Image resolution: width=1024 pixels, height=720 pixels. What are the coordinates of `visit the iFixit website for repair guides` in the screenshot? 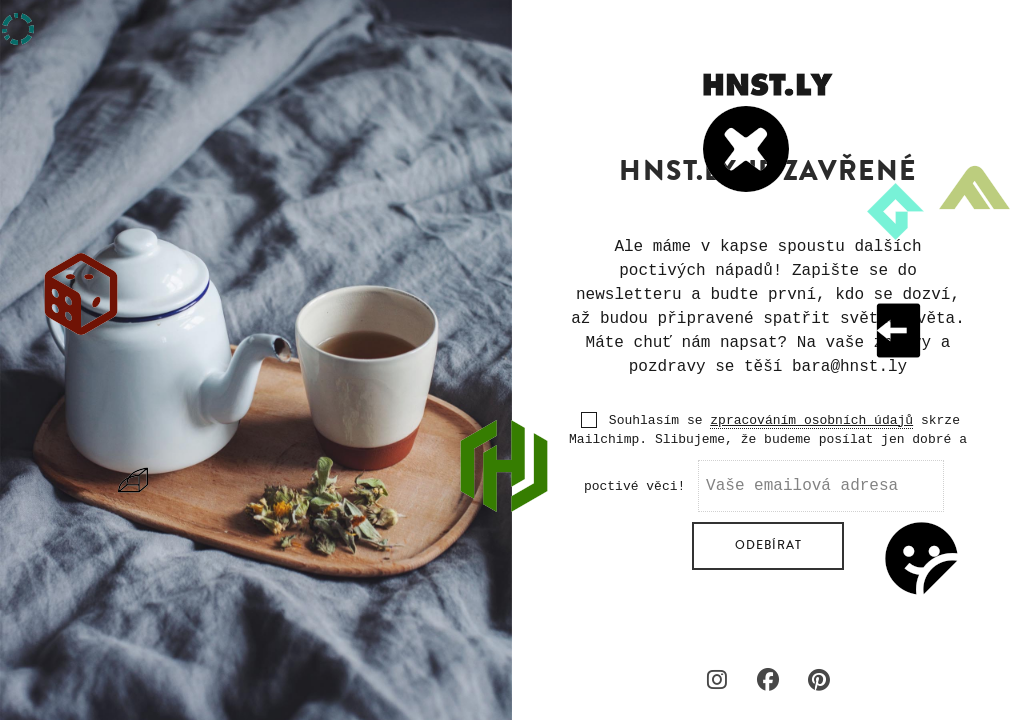 It's located at (746, 149).